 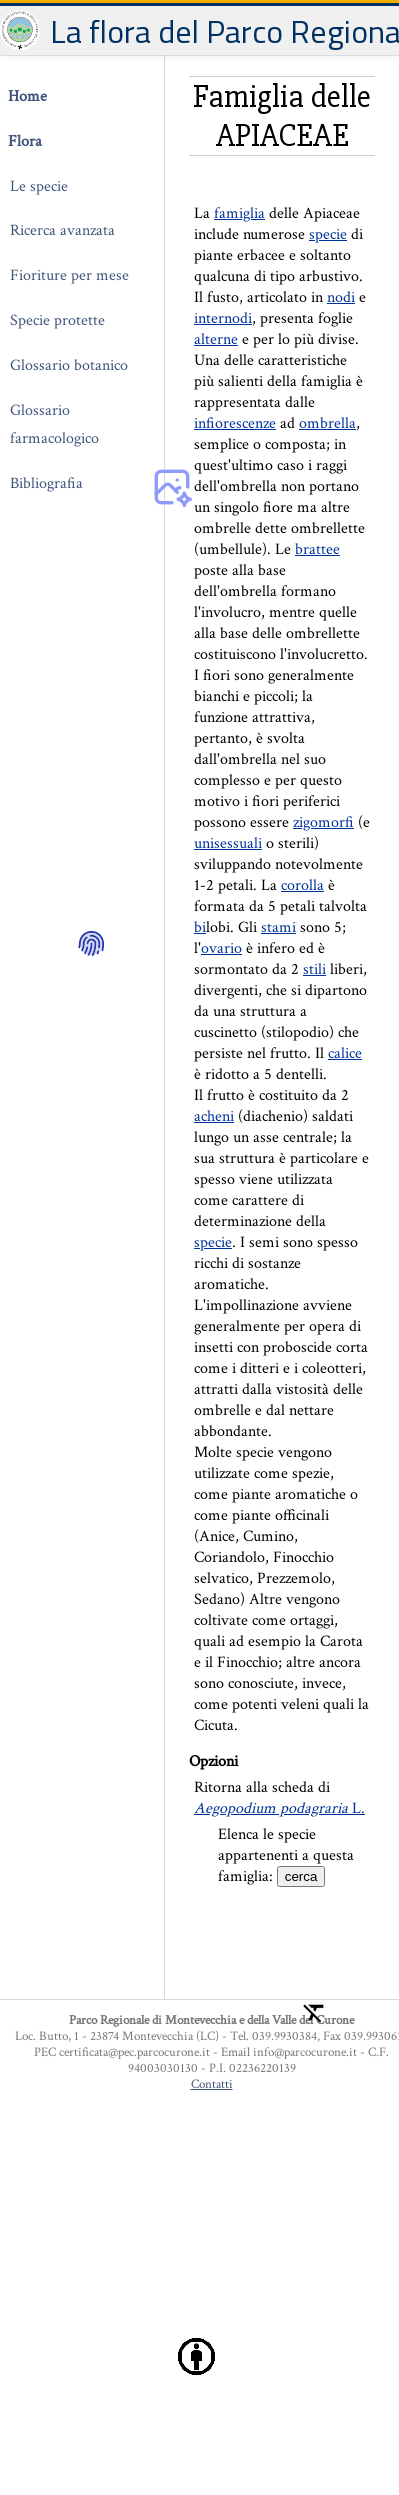 I want to click on enhance photo with AI or magic effects, so click(x=172, y=487).